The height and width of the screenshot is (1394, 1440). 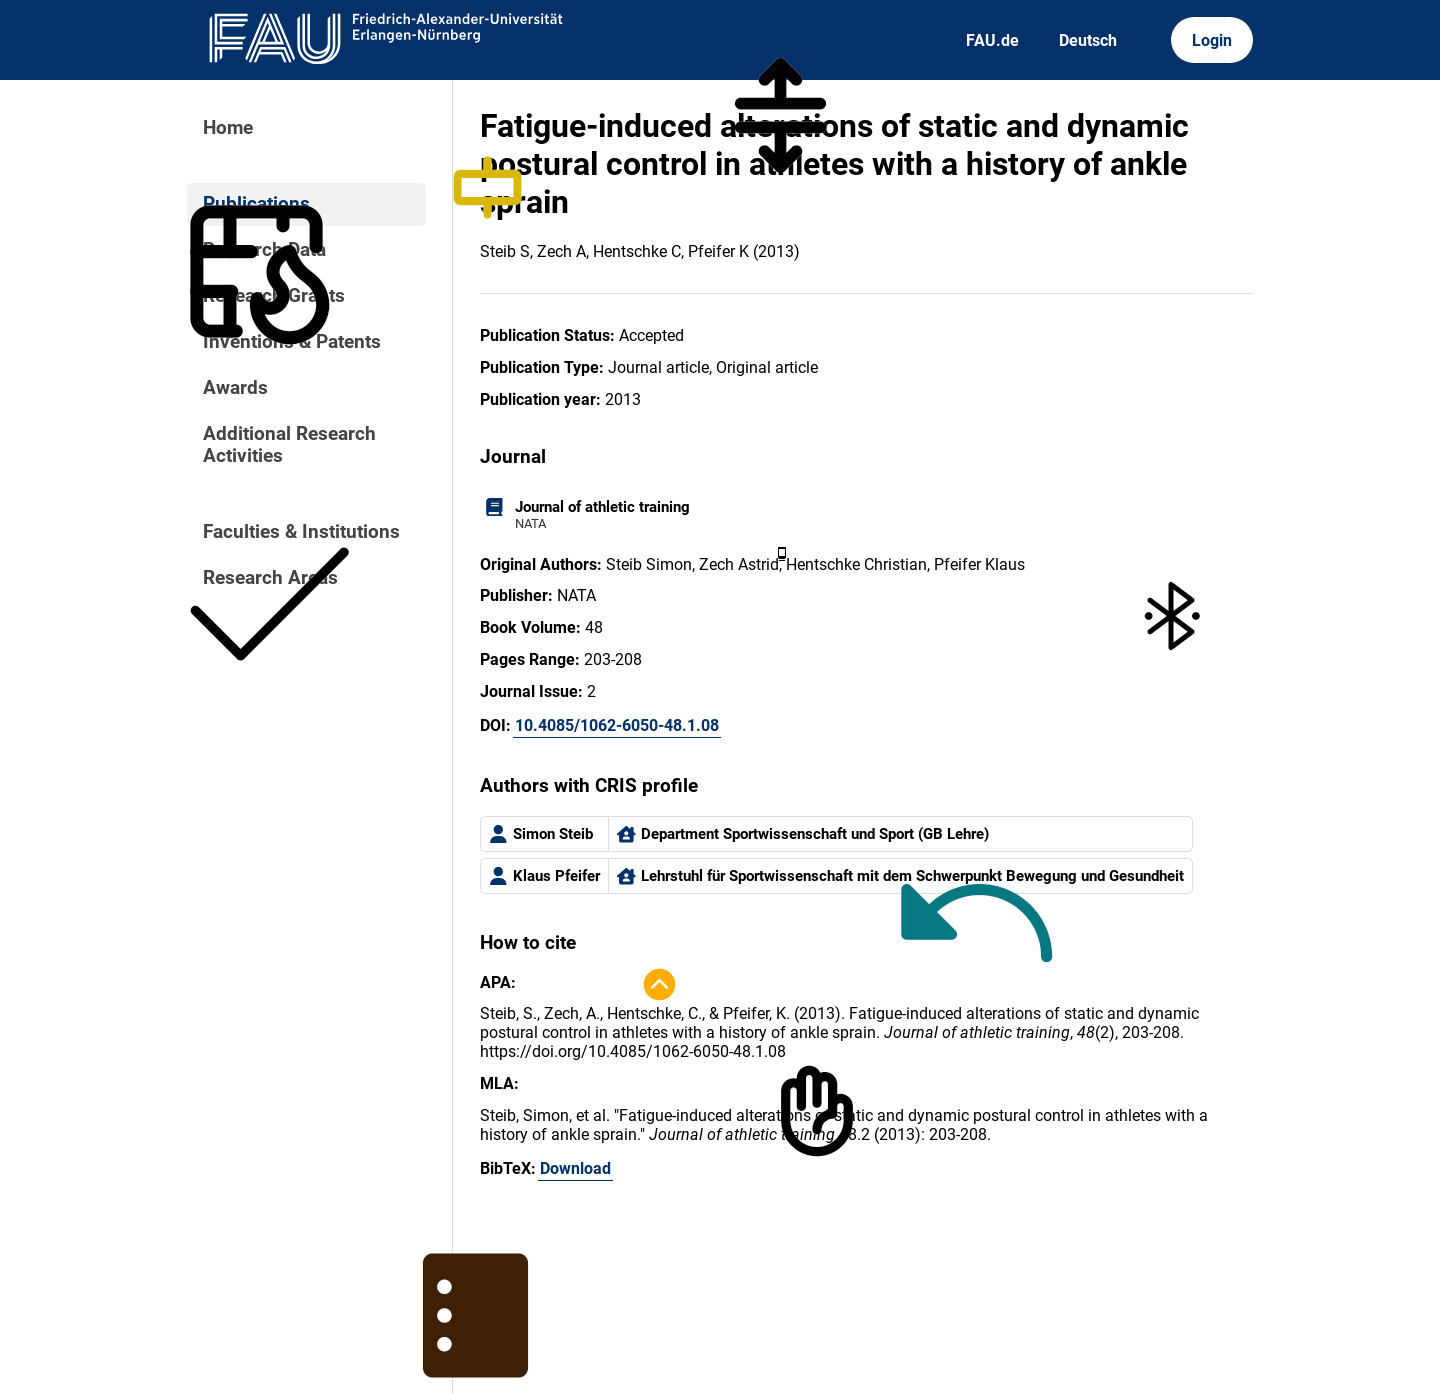 What do you see at coordinates (266, 597) in the screenshot?
I see `confirm or complete an action` at bounding box center [266, 597].